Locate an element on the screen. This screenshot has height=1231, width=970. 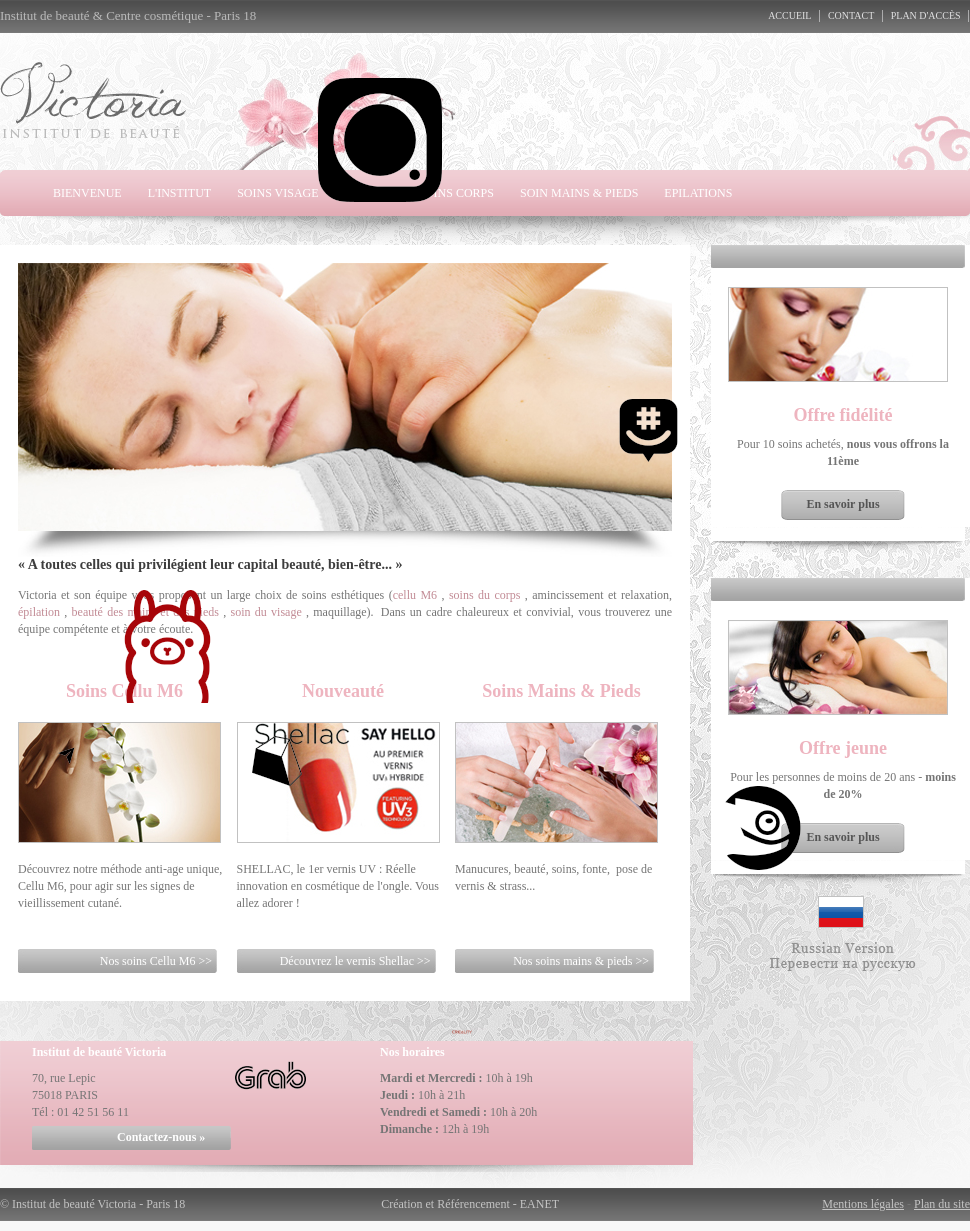
open the PlanGrid app is located at coordinates (380, 140).